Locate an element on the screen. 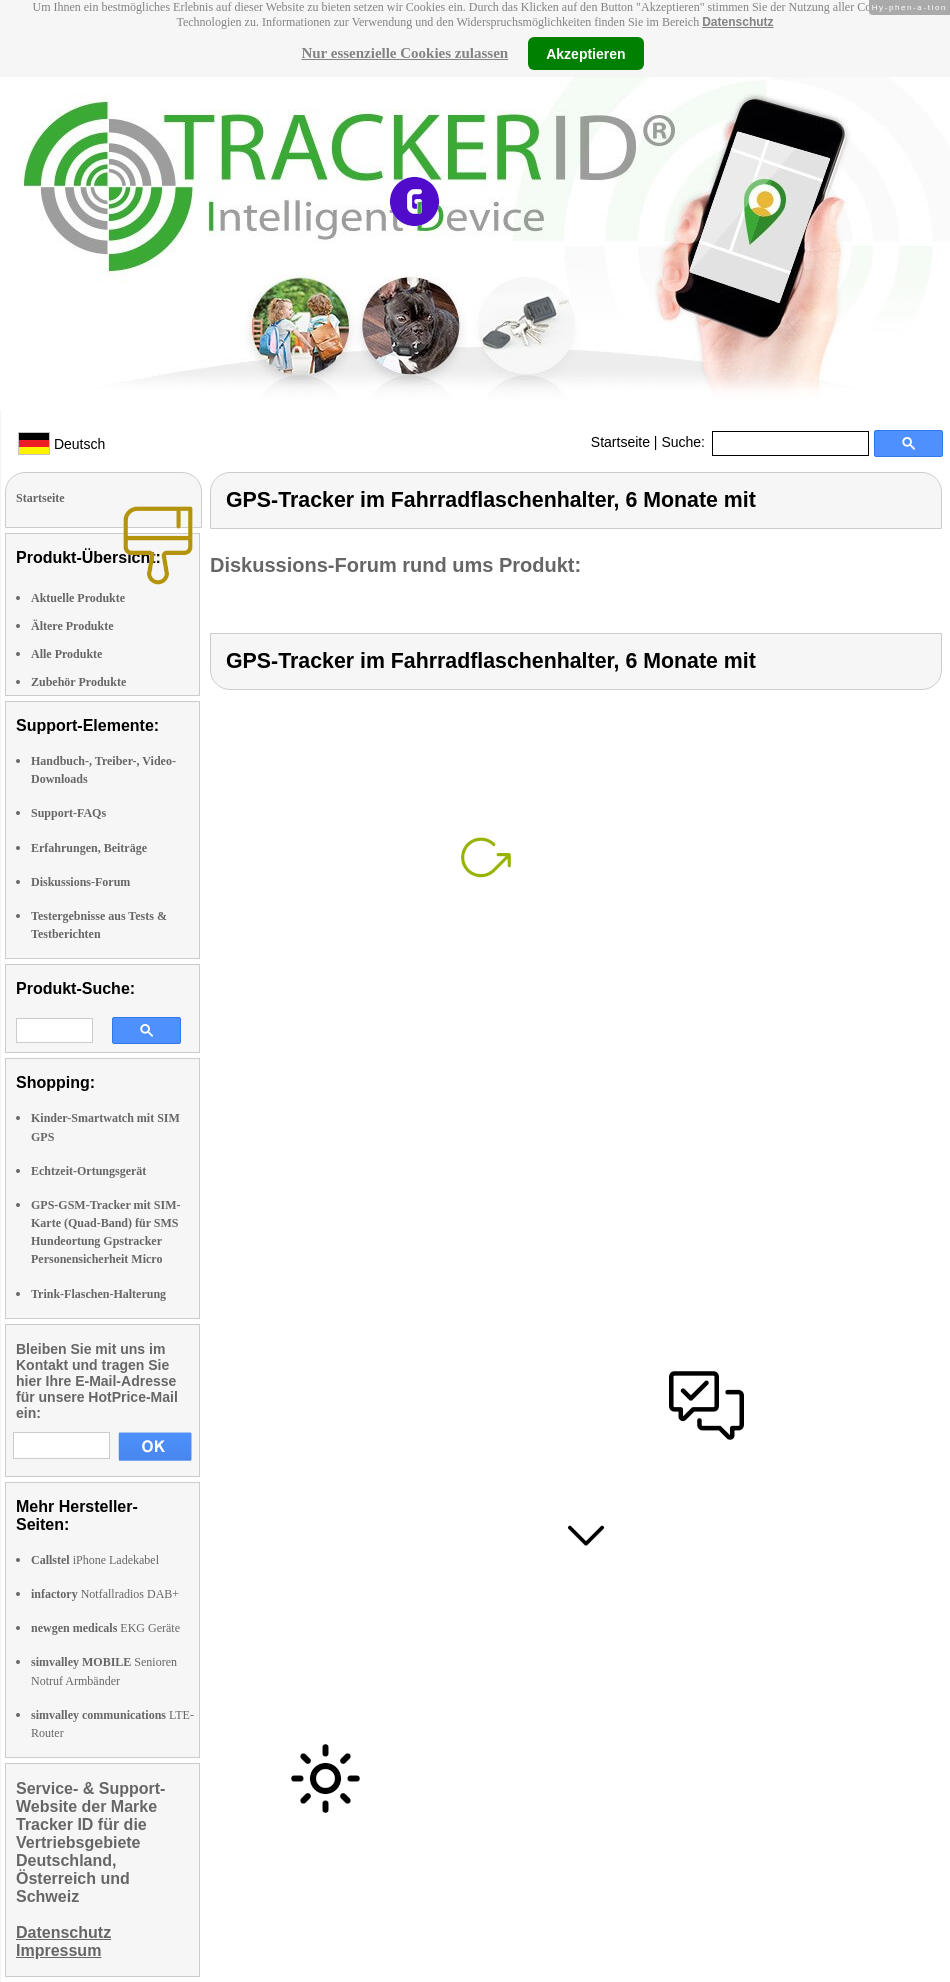 This screenshot has height=1982, width=950. access painting or drawing tools is located at coordinates (158, 544).